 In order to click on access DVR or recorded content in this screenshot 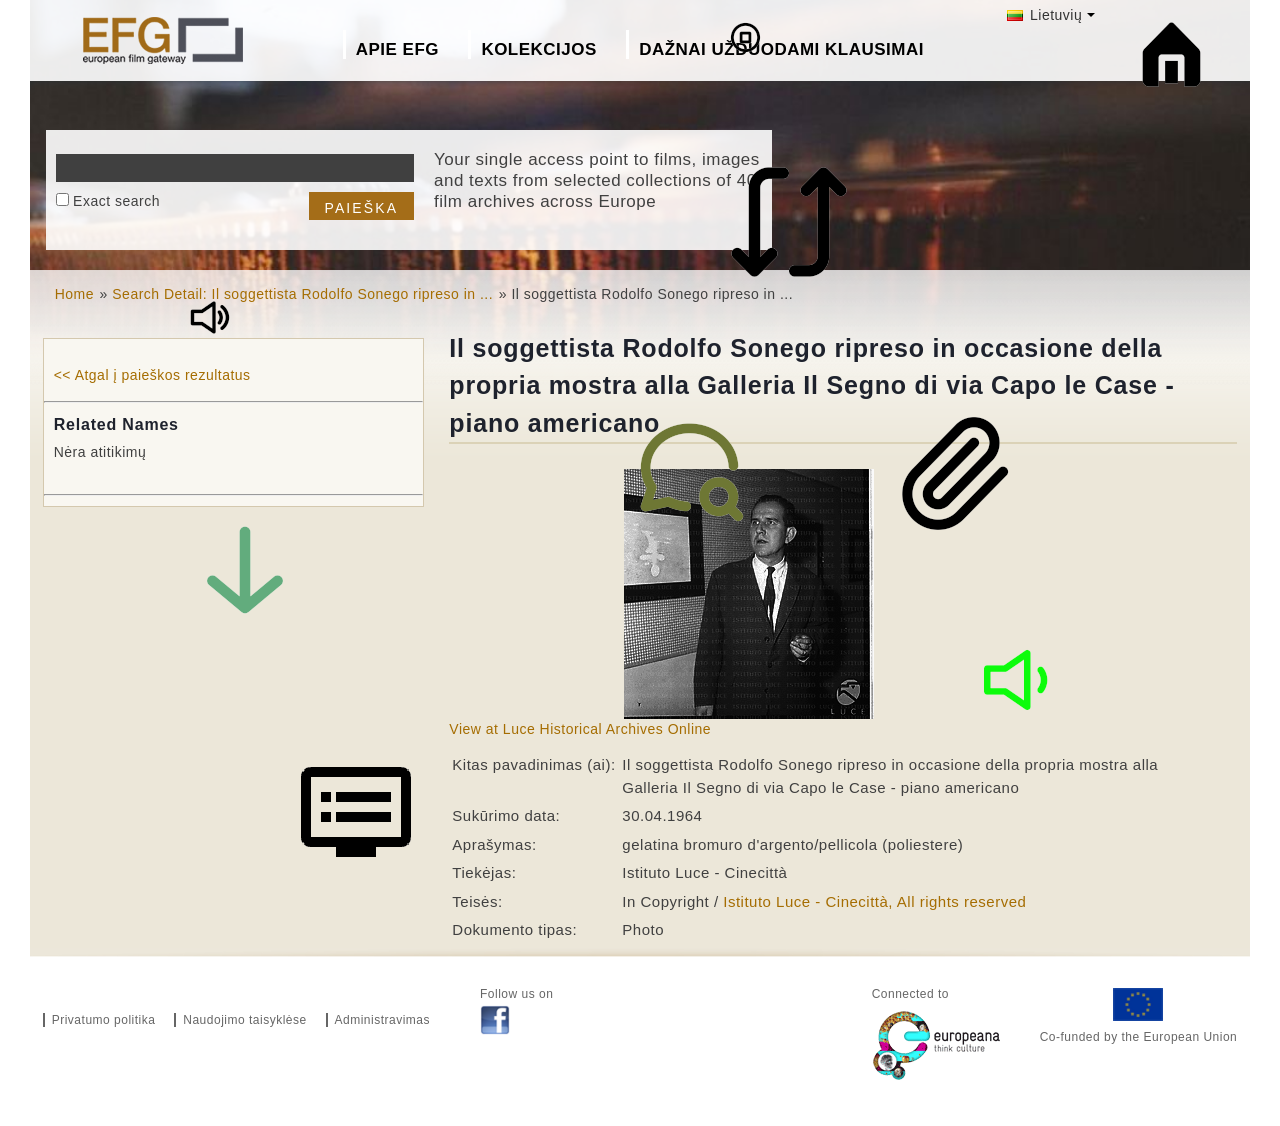, I will do `click(356, 812)`.